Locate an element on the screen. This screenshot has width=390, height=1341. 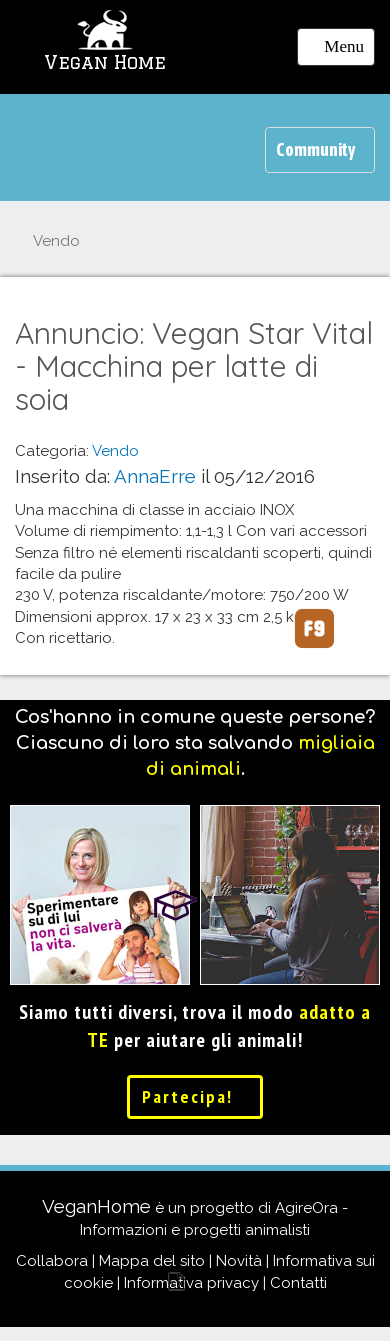
keyboard shortcut indicator for F9 function key is located at coordinates (314, 628).